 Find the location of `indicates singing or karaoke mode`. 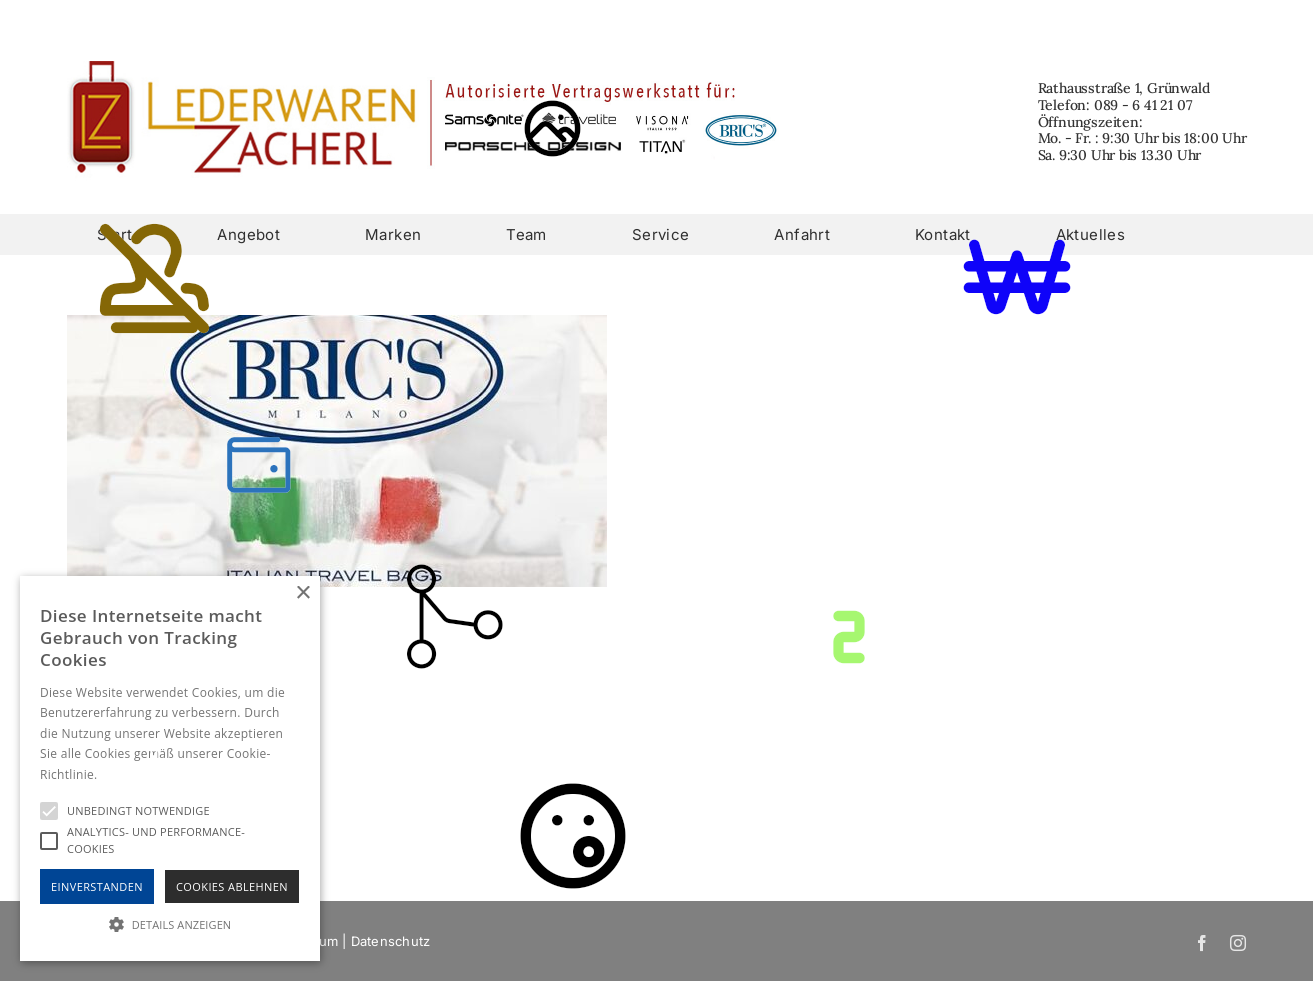

indicates singing or karaoke mode is located at coordinates (573, 836).